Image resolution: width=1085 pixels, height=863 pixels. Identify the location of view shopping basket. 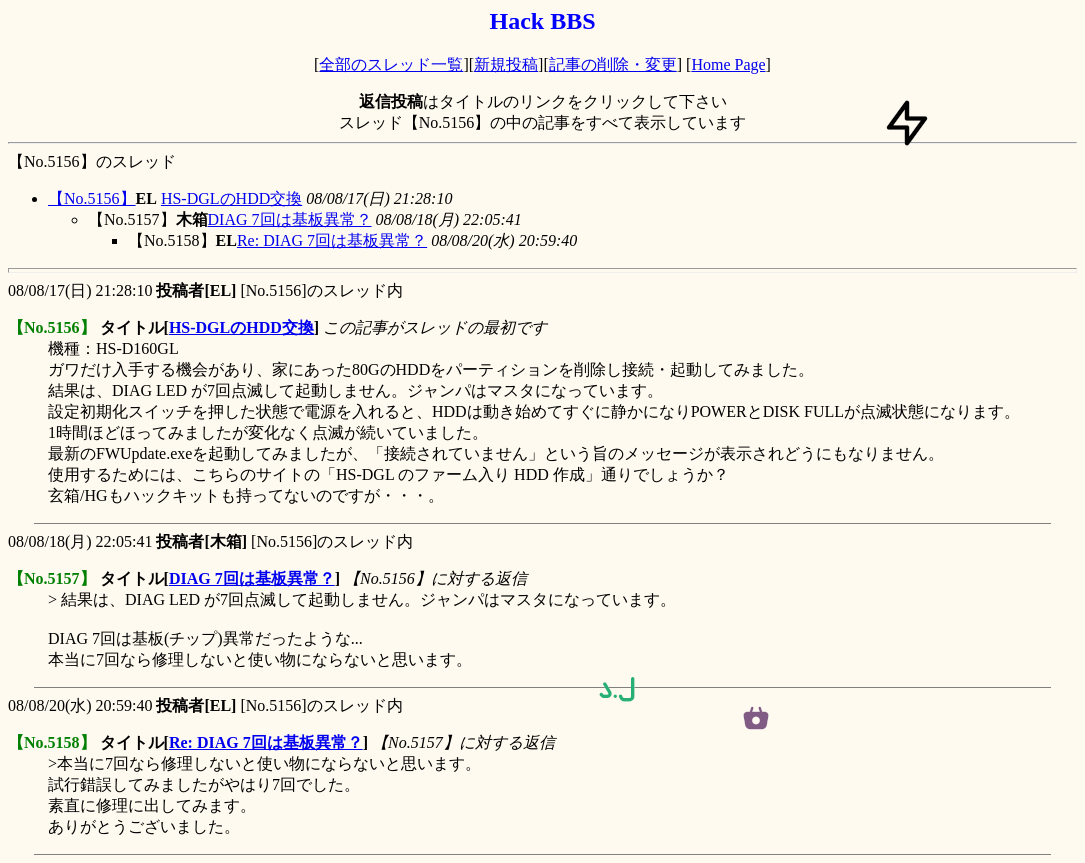
(756, 718).